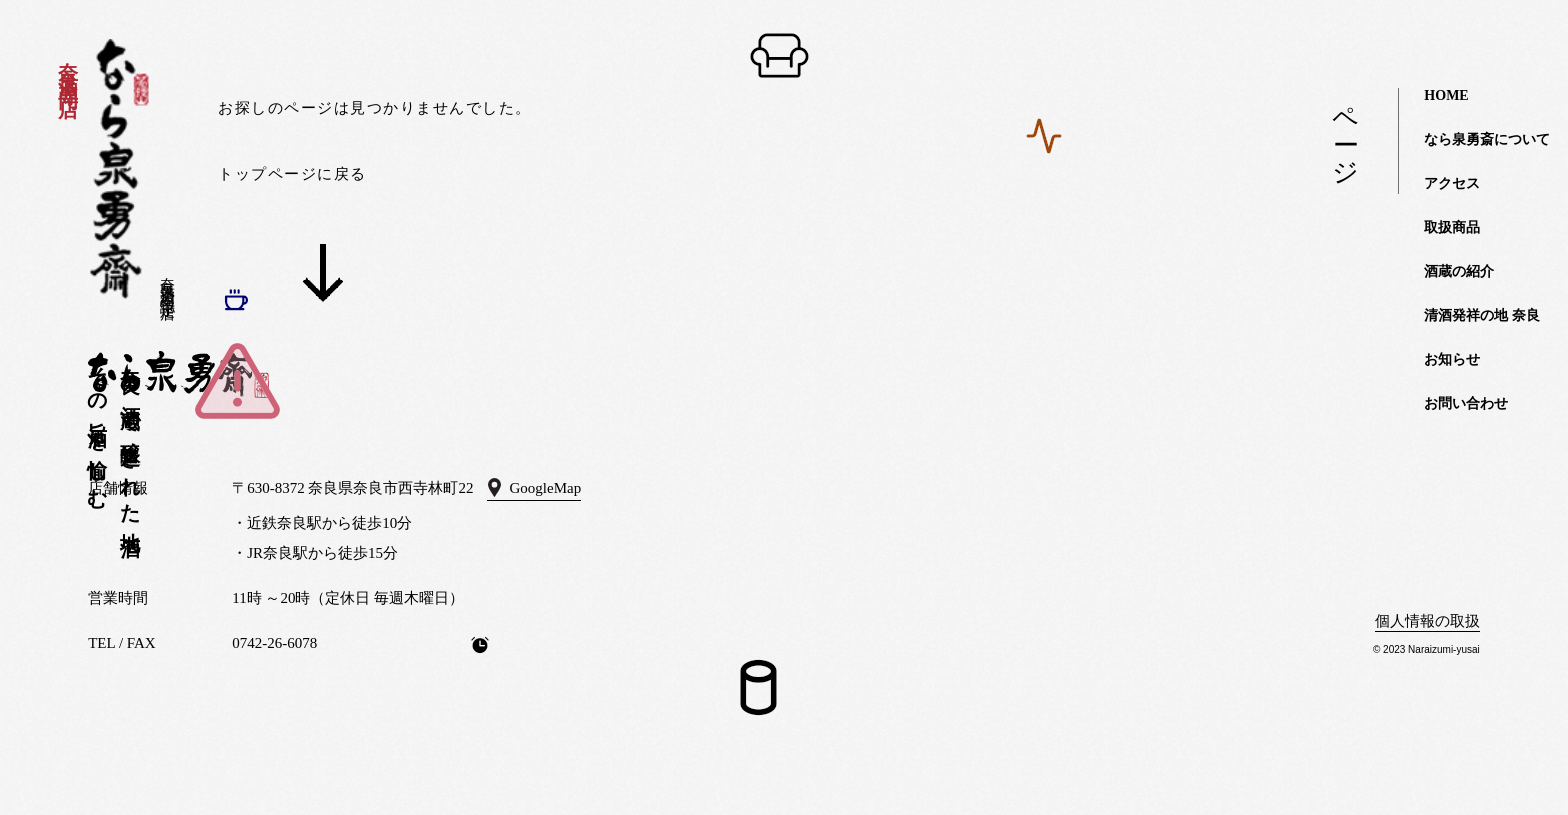  What do you see at coordinates (237, 382) in the screenshot?
I see `indicates a warning or caution state` at bounding box center [237, 382].